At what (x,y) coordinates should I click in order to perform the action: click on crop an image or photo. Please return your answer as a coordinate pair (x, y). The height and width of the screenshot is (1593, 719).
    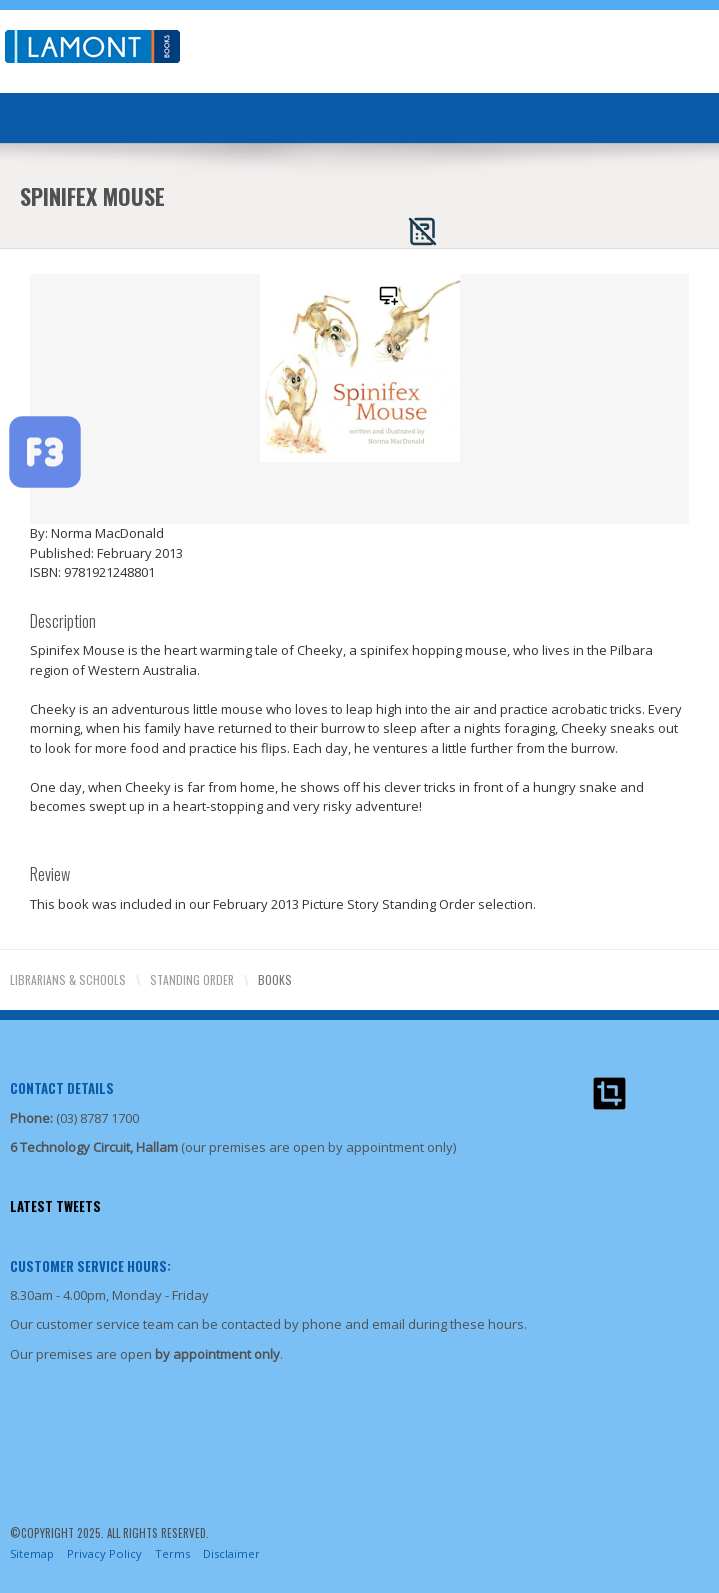
    Looking at the image, I should click on (609, 1093).